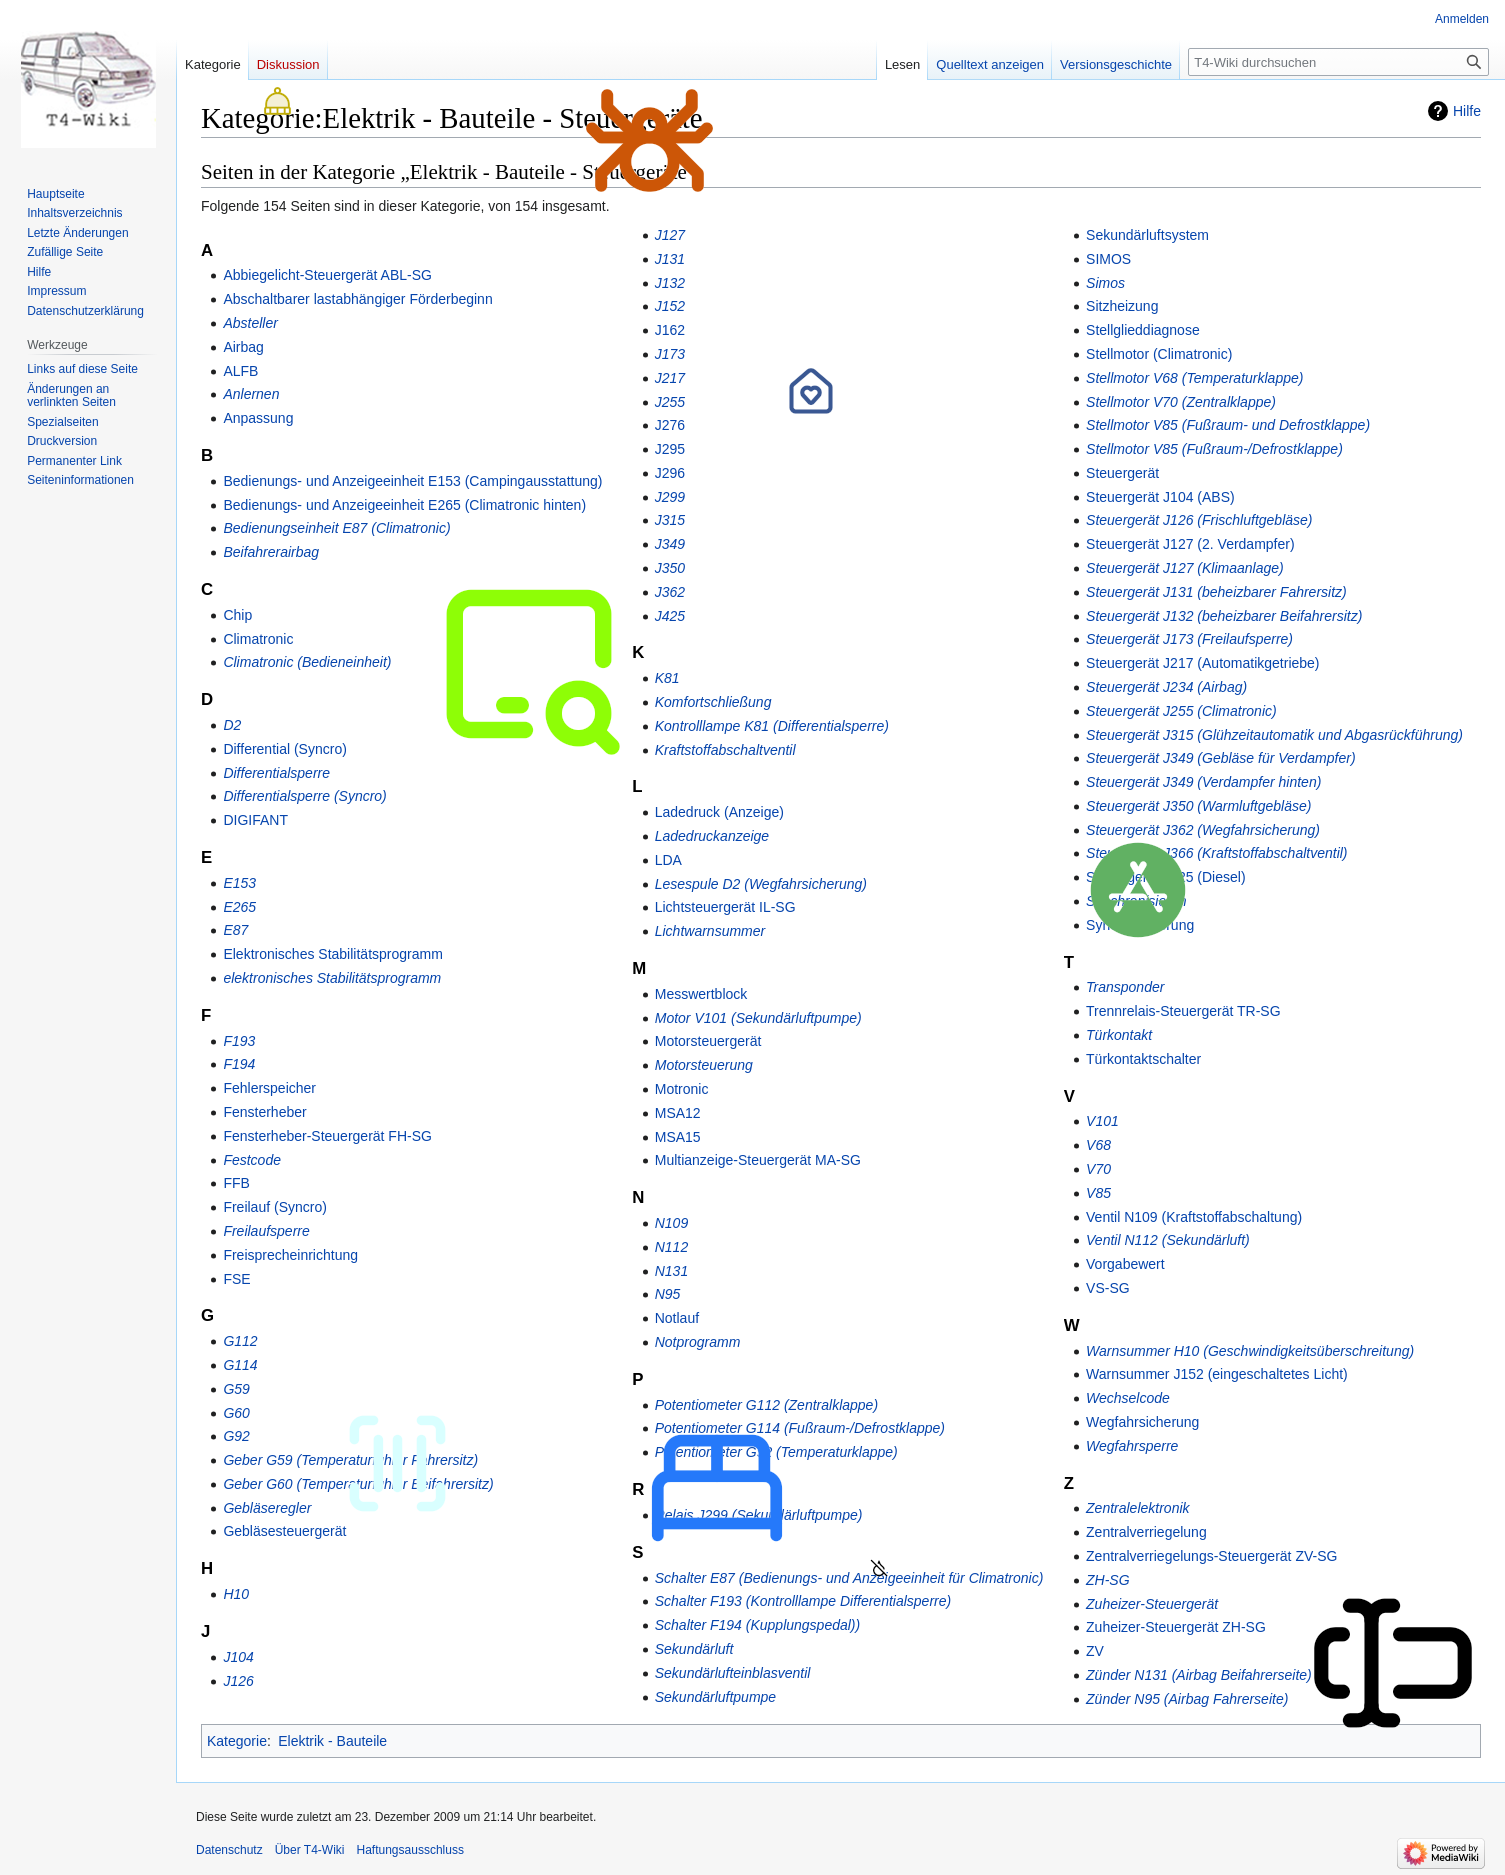 The width and height of the screenshot is (1505, 1875). I want to click on select winter or cold weather accessories, so click(277, 102).